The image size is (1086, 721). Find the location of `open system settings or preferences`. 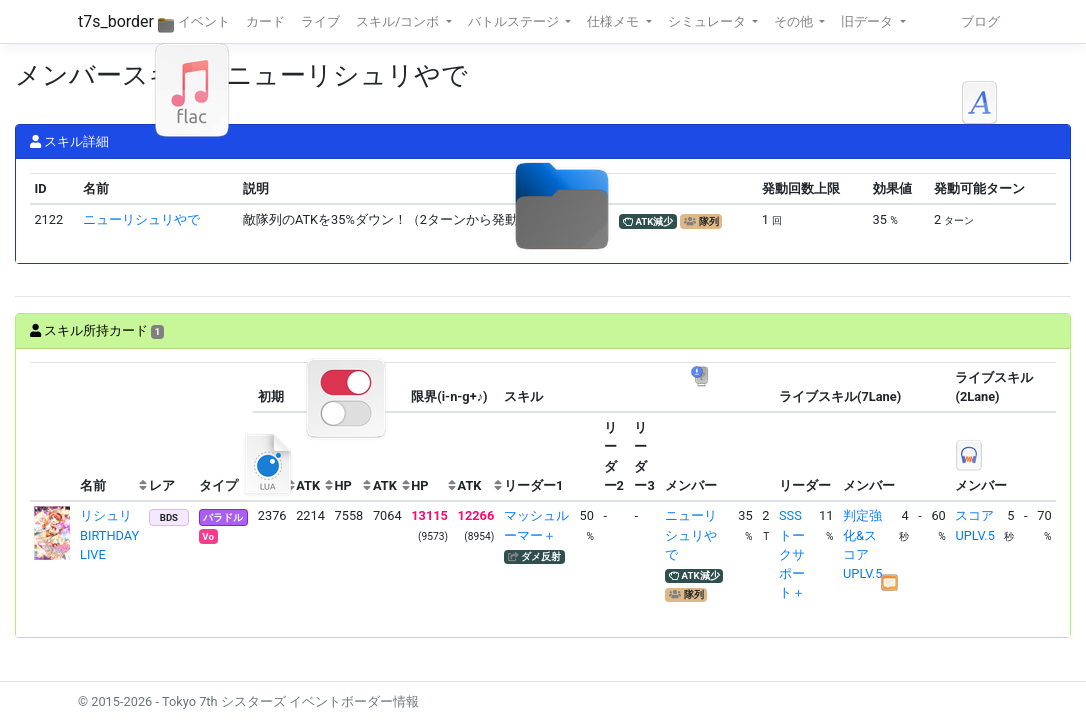

open system settings or preferences is located at coordinates (346, 398).